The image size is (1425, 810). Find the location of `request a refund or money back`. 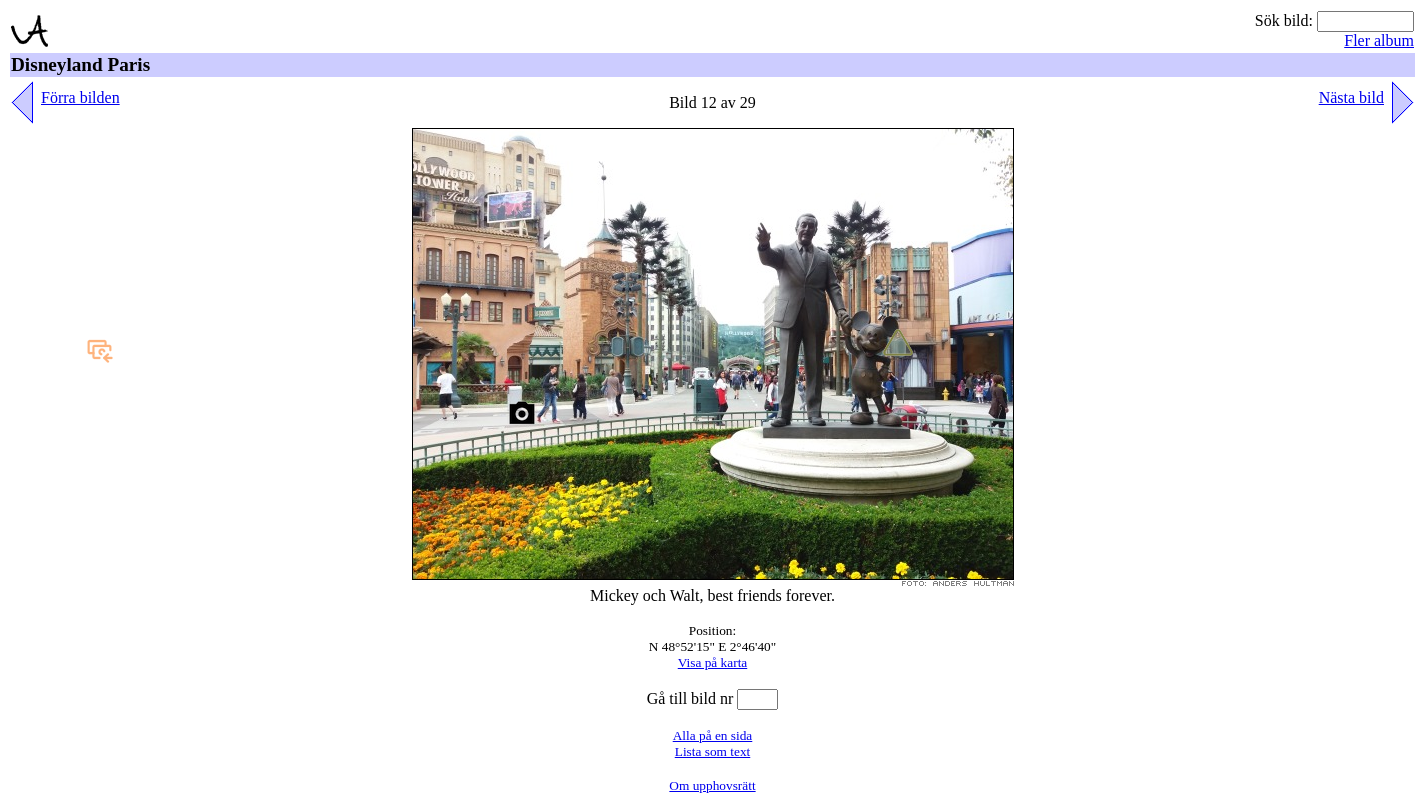

request a refund or money back is located at coordinates (99, 349).